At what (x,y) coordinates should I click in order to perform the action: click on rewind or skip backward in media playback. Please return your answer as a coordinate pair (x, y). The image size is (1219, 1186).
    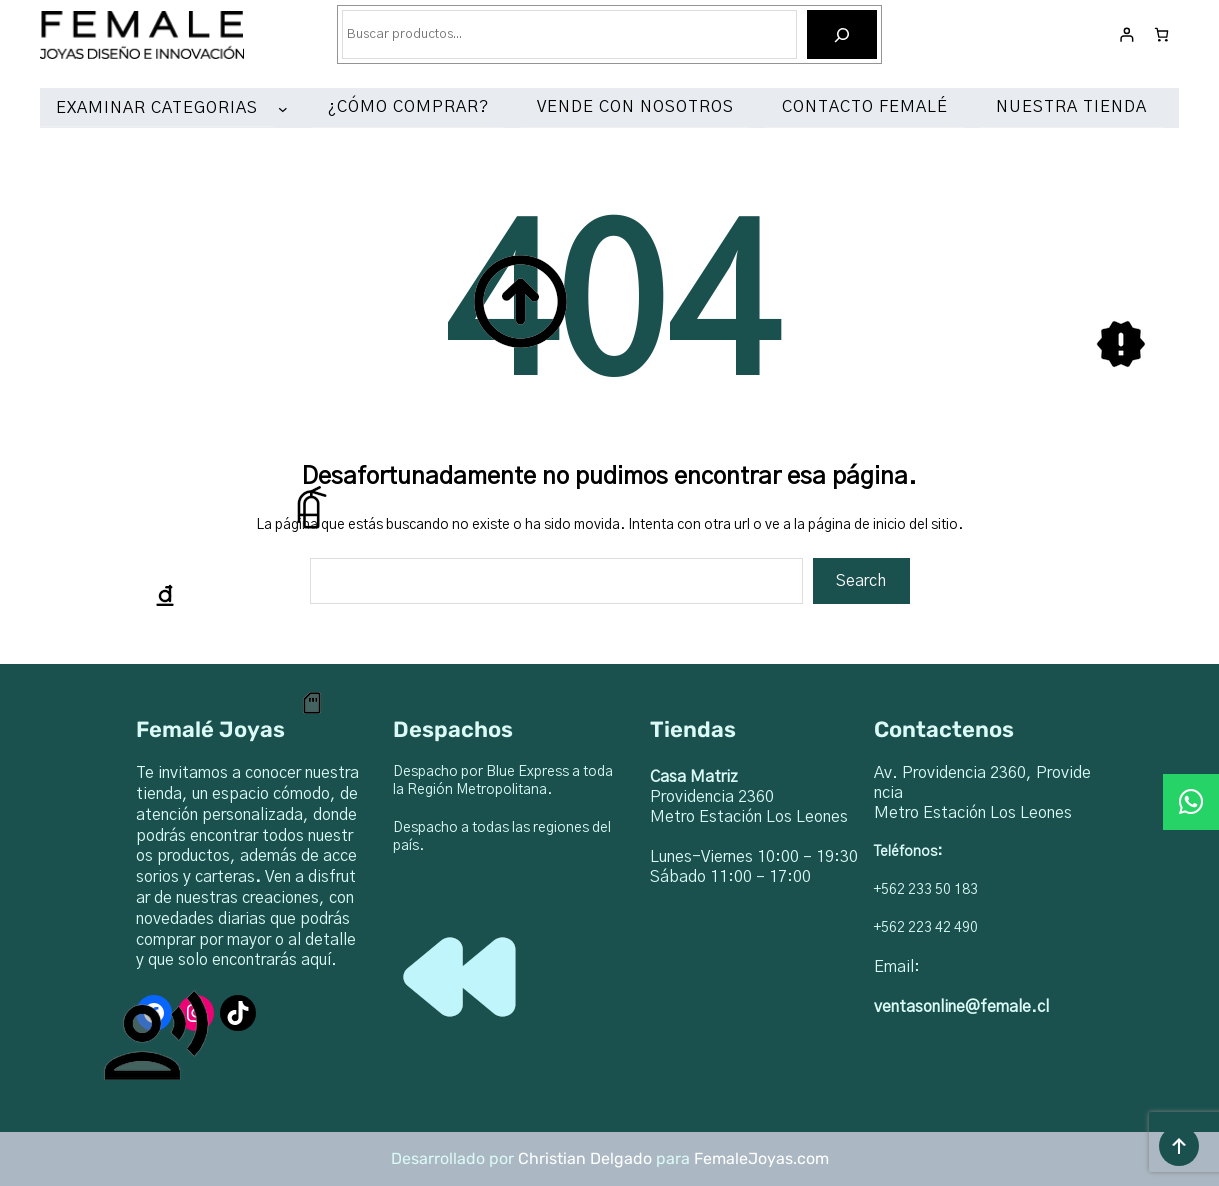
    Looking at the image, I should click on (466, 977).